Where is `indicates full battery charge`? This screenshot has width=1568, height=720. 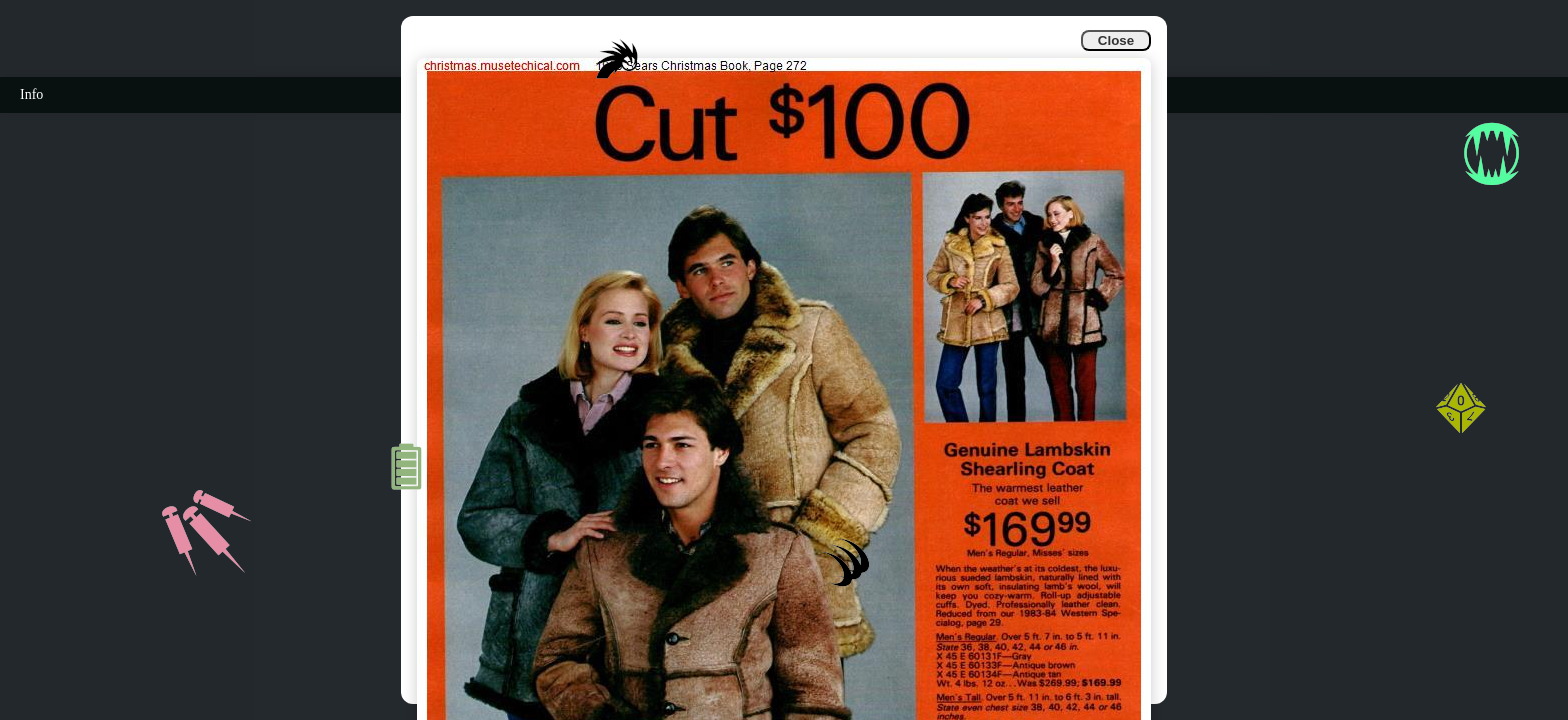
indicates full battery charge is located at coordinates (406, 466).